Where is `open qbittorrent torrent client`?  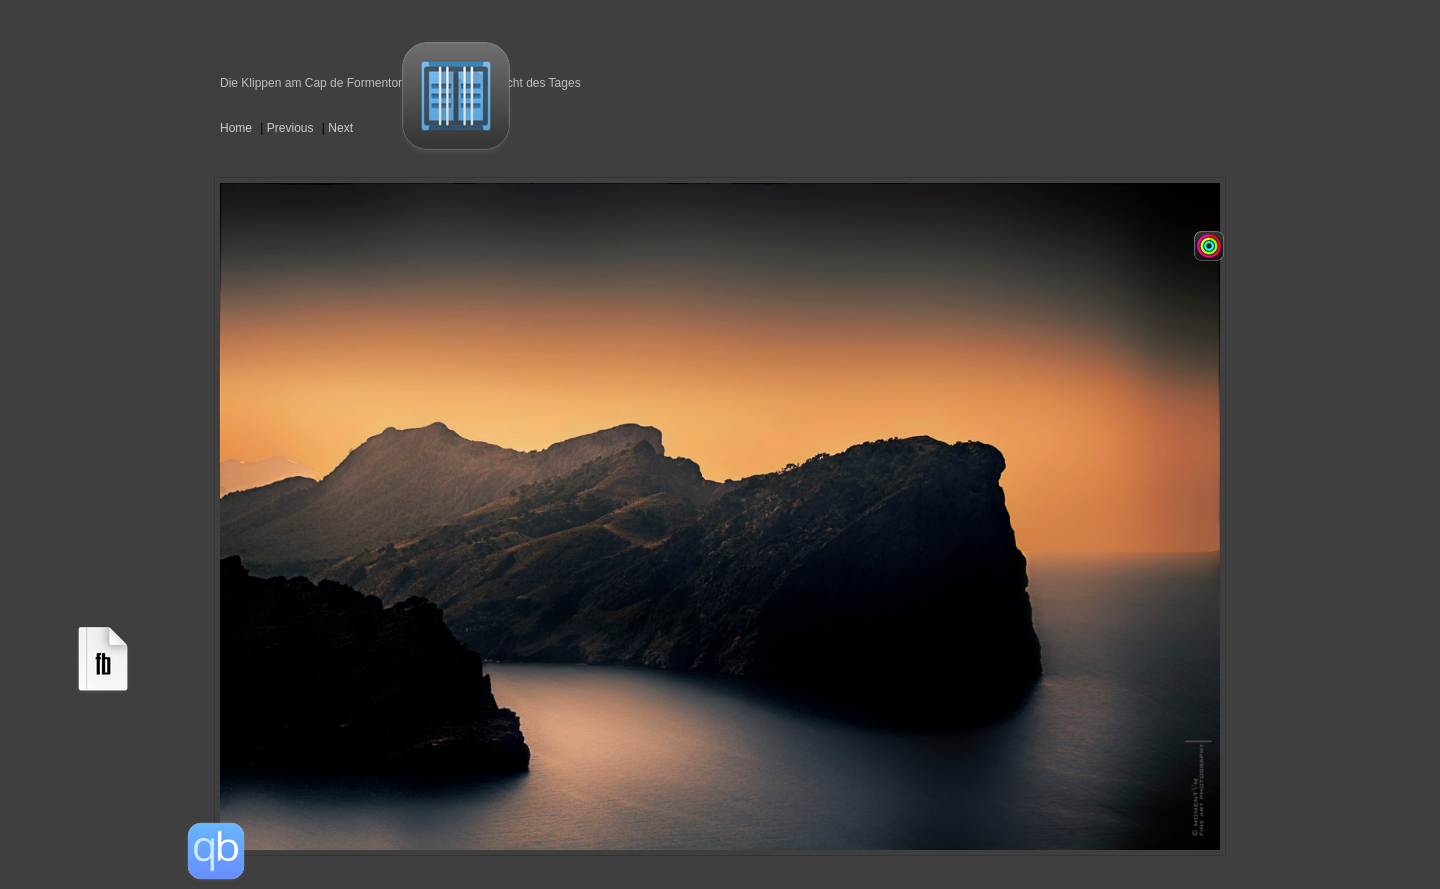 open qbittorrent torrent client is located at coordinates (216, 851).